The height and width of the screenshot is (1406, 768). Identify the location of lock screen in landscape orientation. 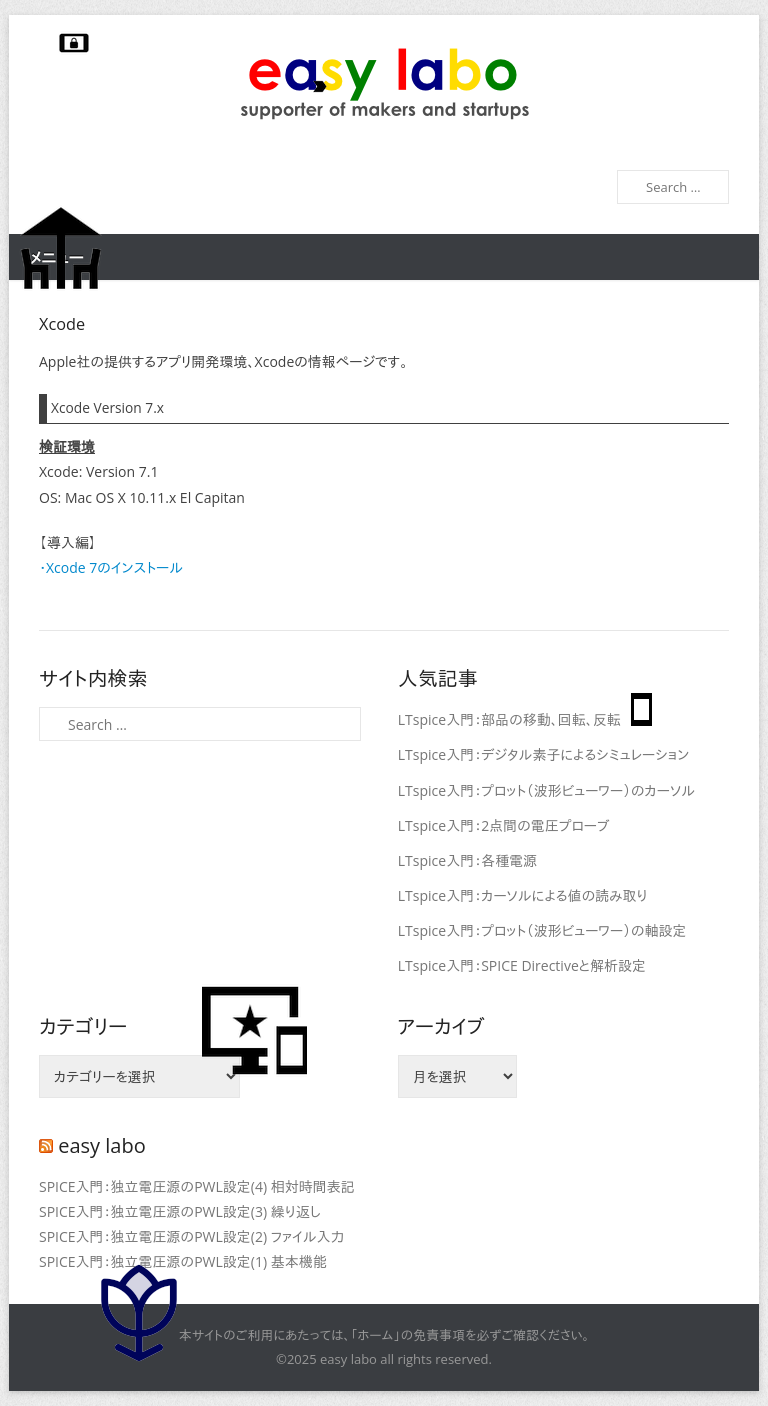
(74, 43).